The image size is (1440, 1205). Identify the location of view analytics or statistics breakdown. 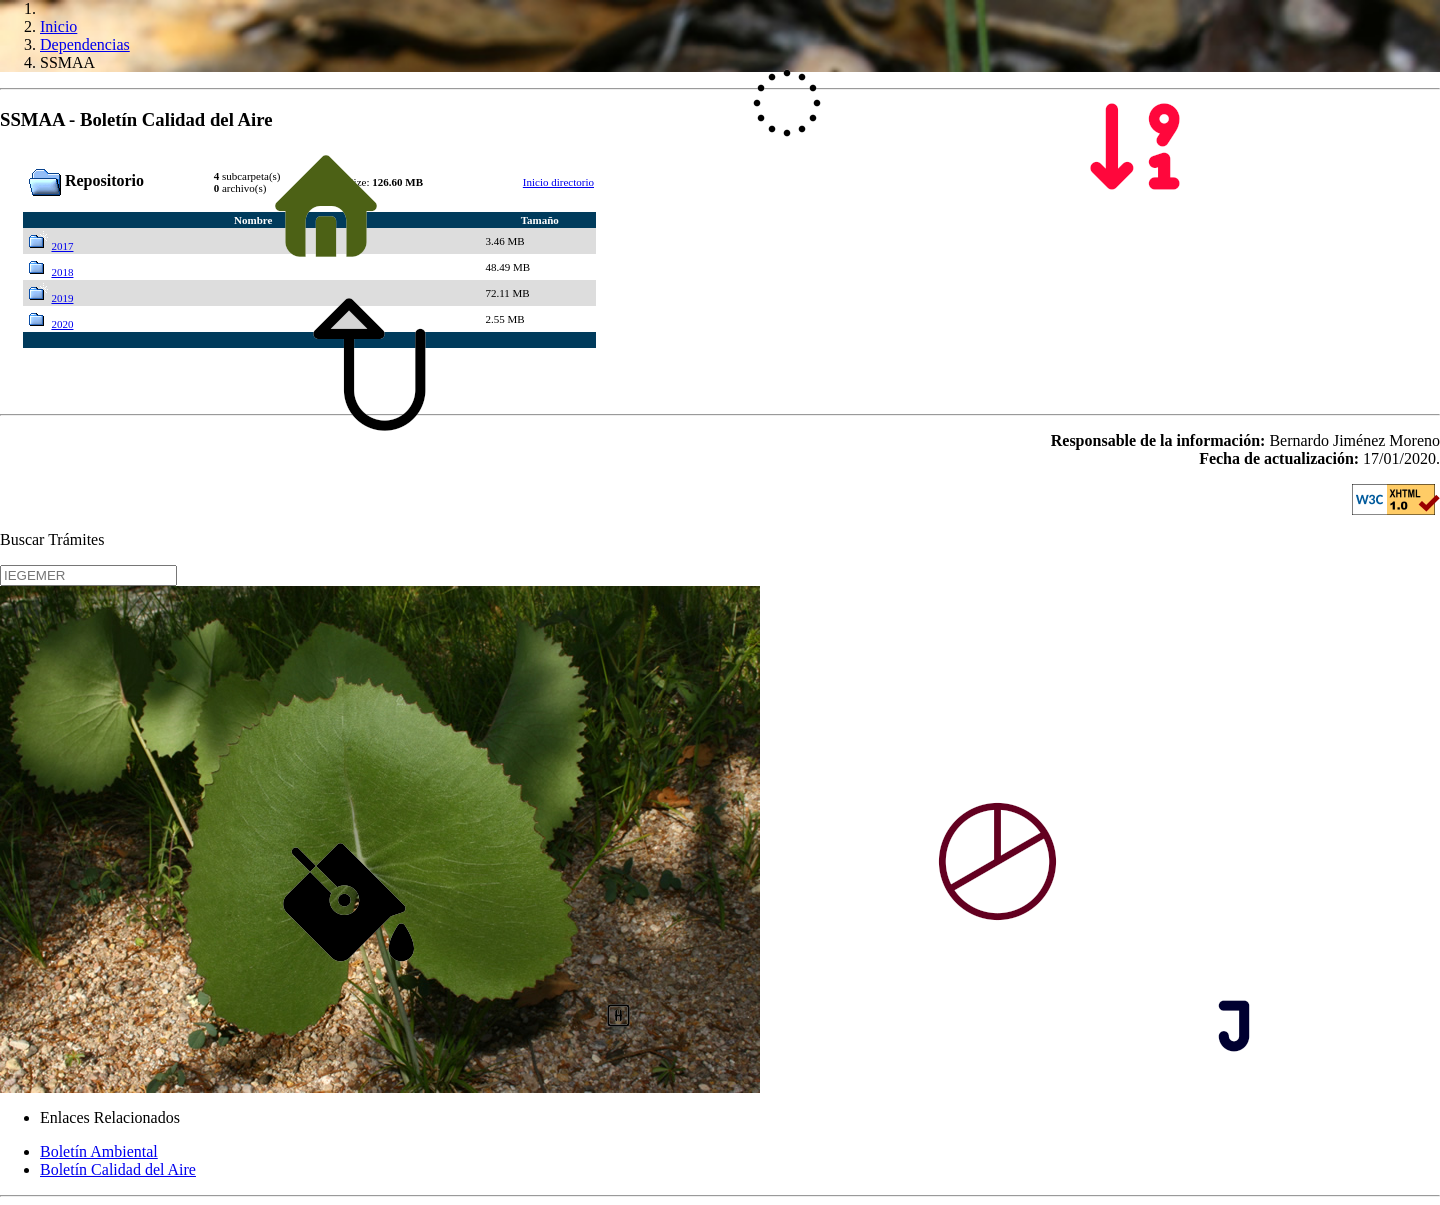
(997, 861).